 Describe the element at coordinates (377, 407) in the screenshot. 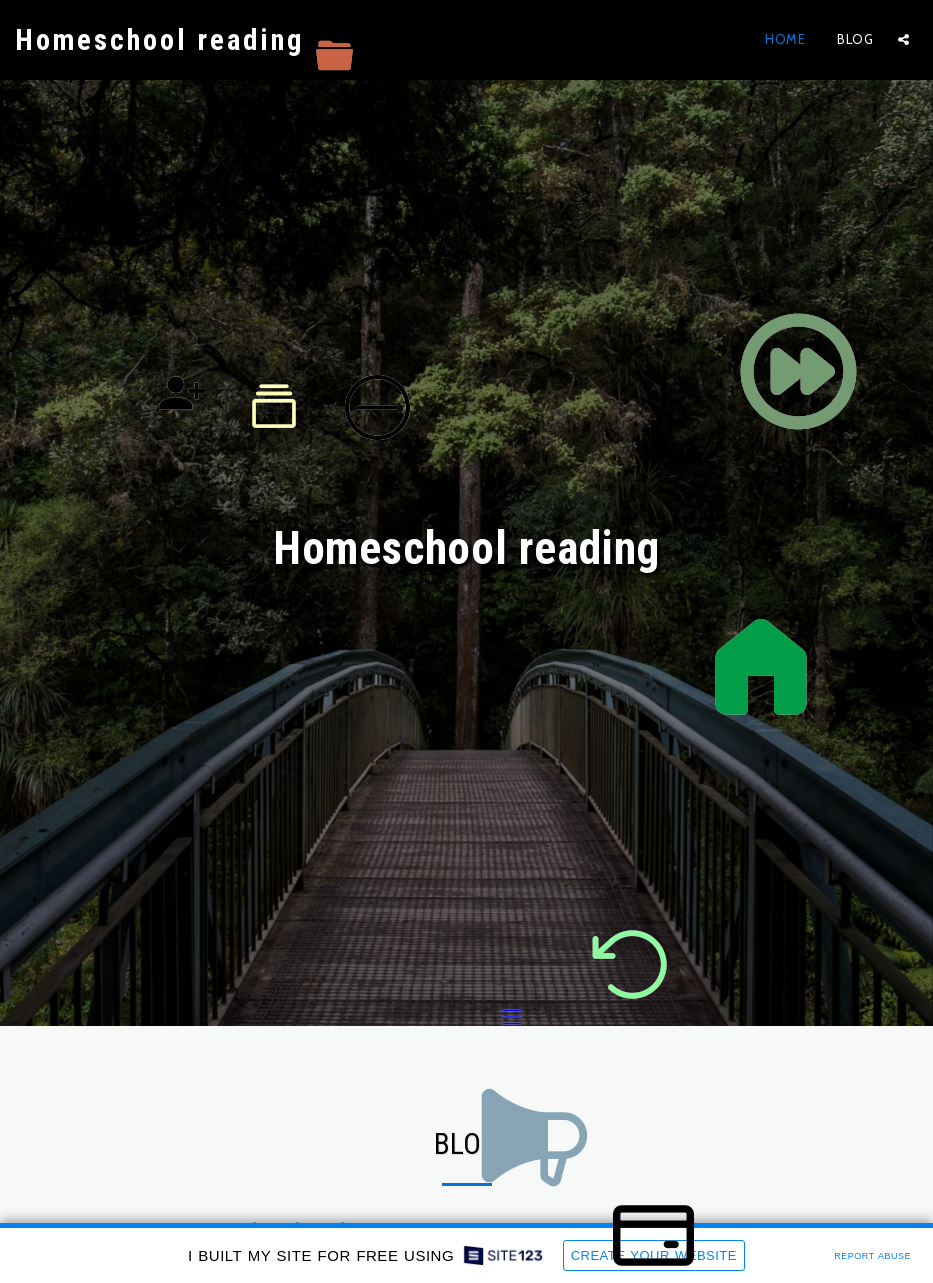

I see `indicates access is restricted or blocked` at that location.